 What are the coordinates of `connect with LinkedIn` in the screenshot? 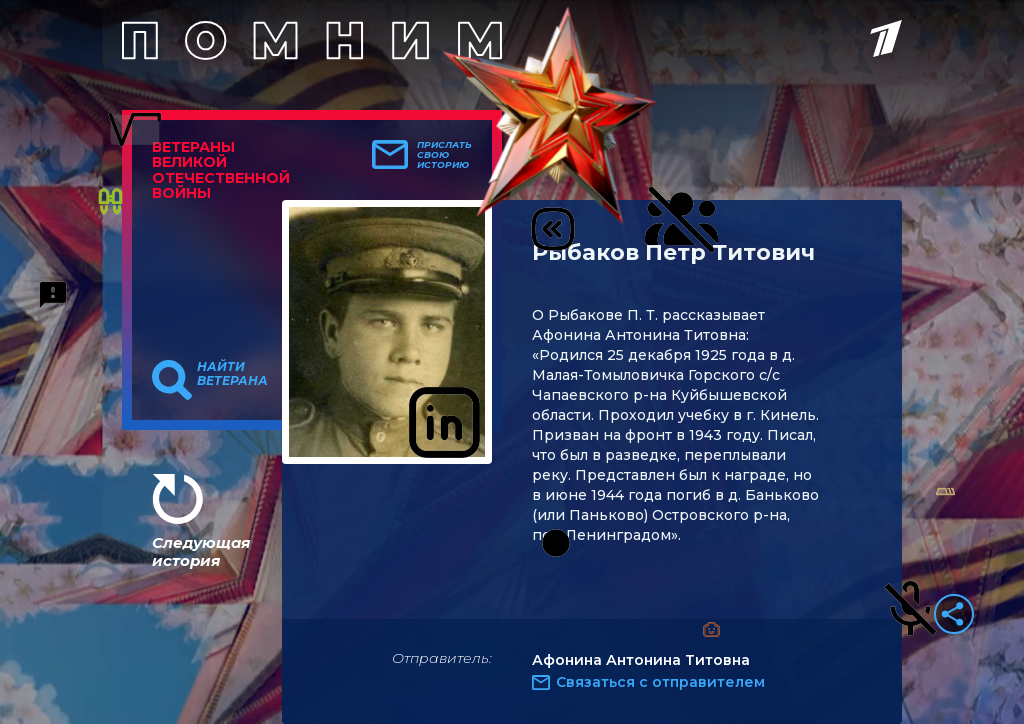 It's located at (444, 422).